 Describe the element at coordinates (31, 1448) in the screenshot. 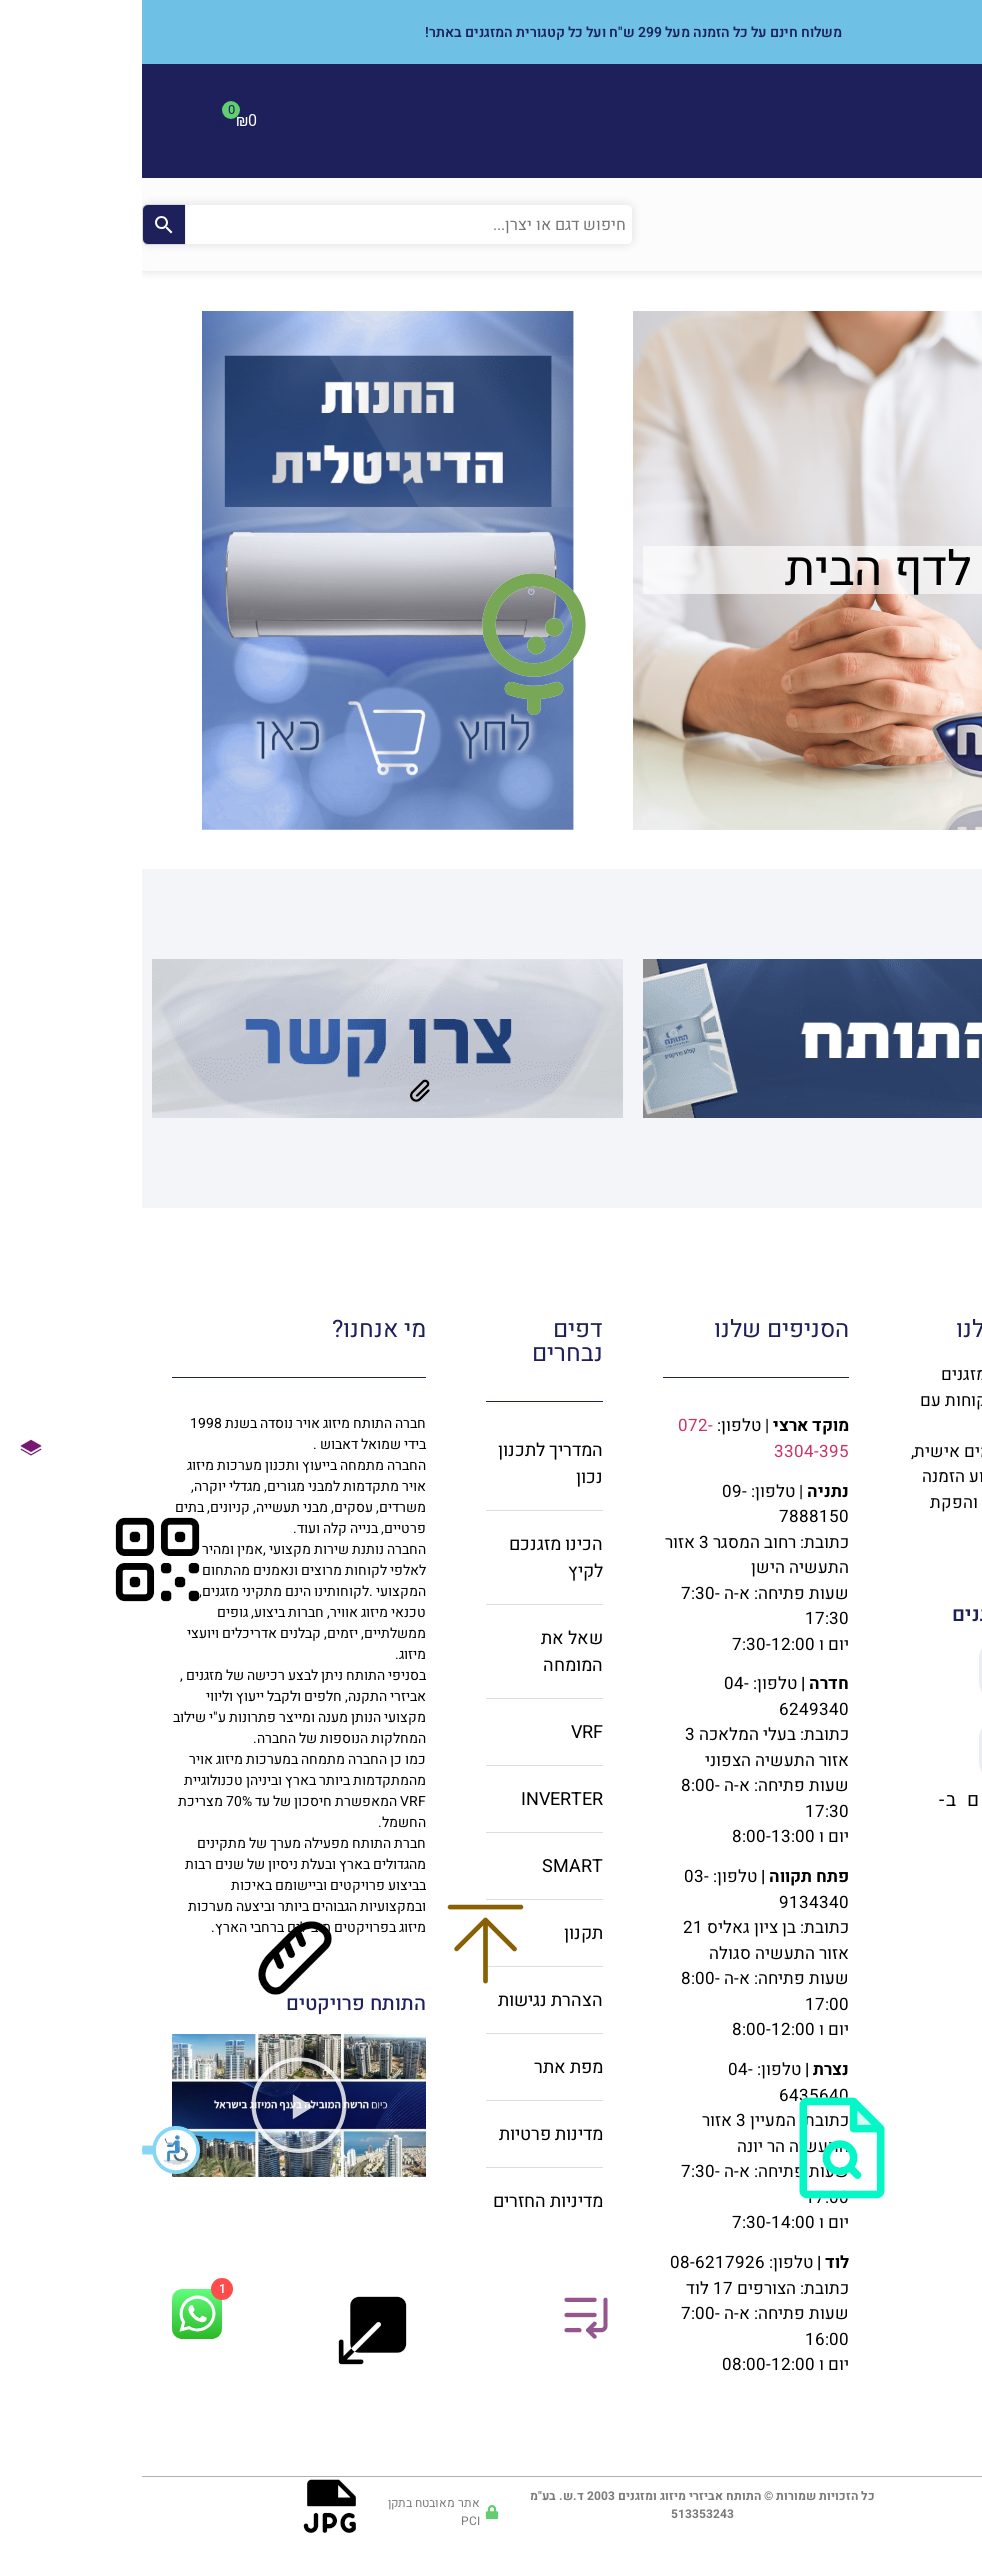

I see `view layers or stacked content` at that location.